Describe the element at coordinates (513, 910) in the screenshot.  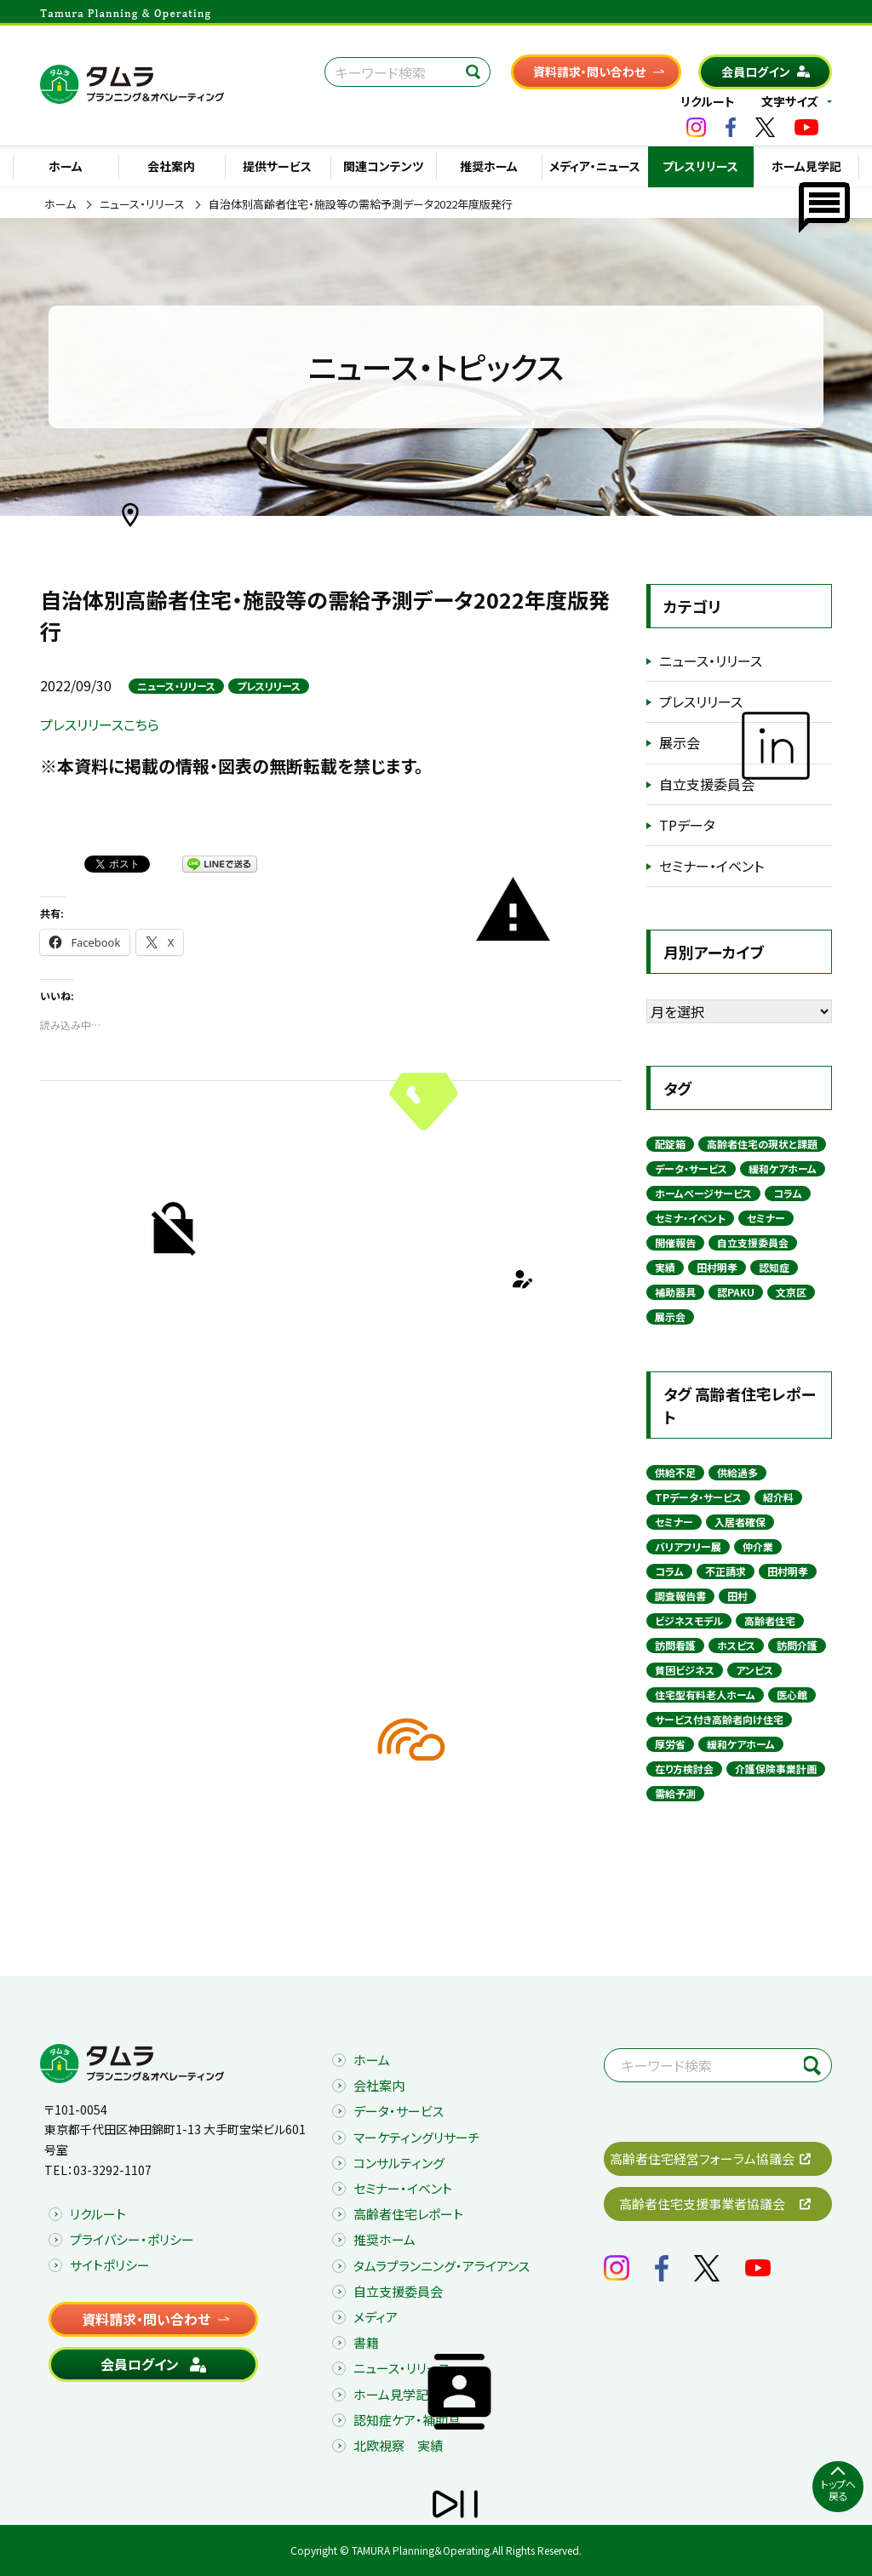
I see `indicates a warning or potential issue` at that location.